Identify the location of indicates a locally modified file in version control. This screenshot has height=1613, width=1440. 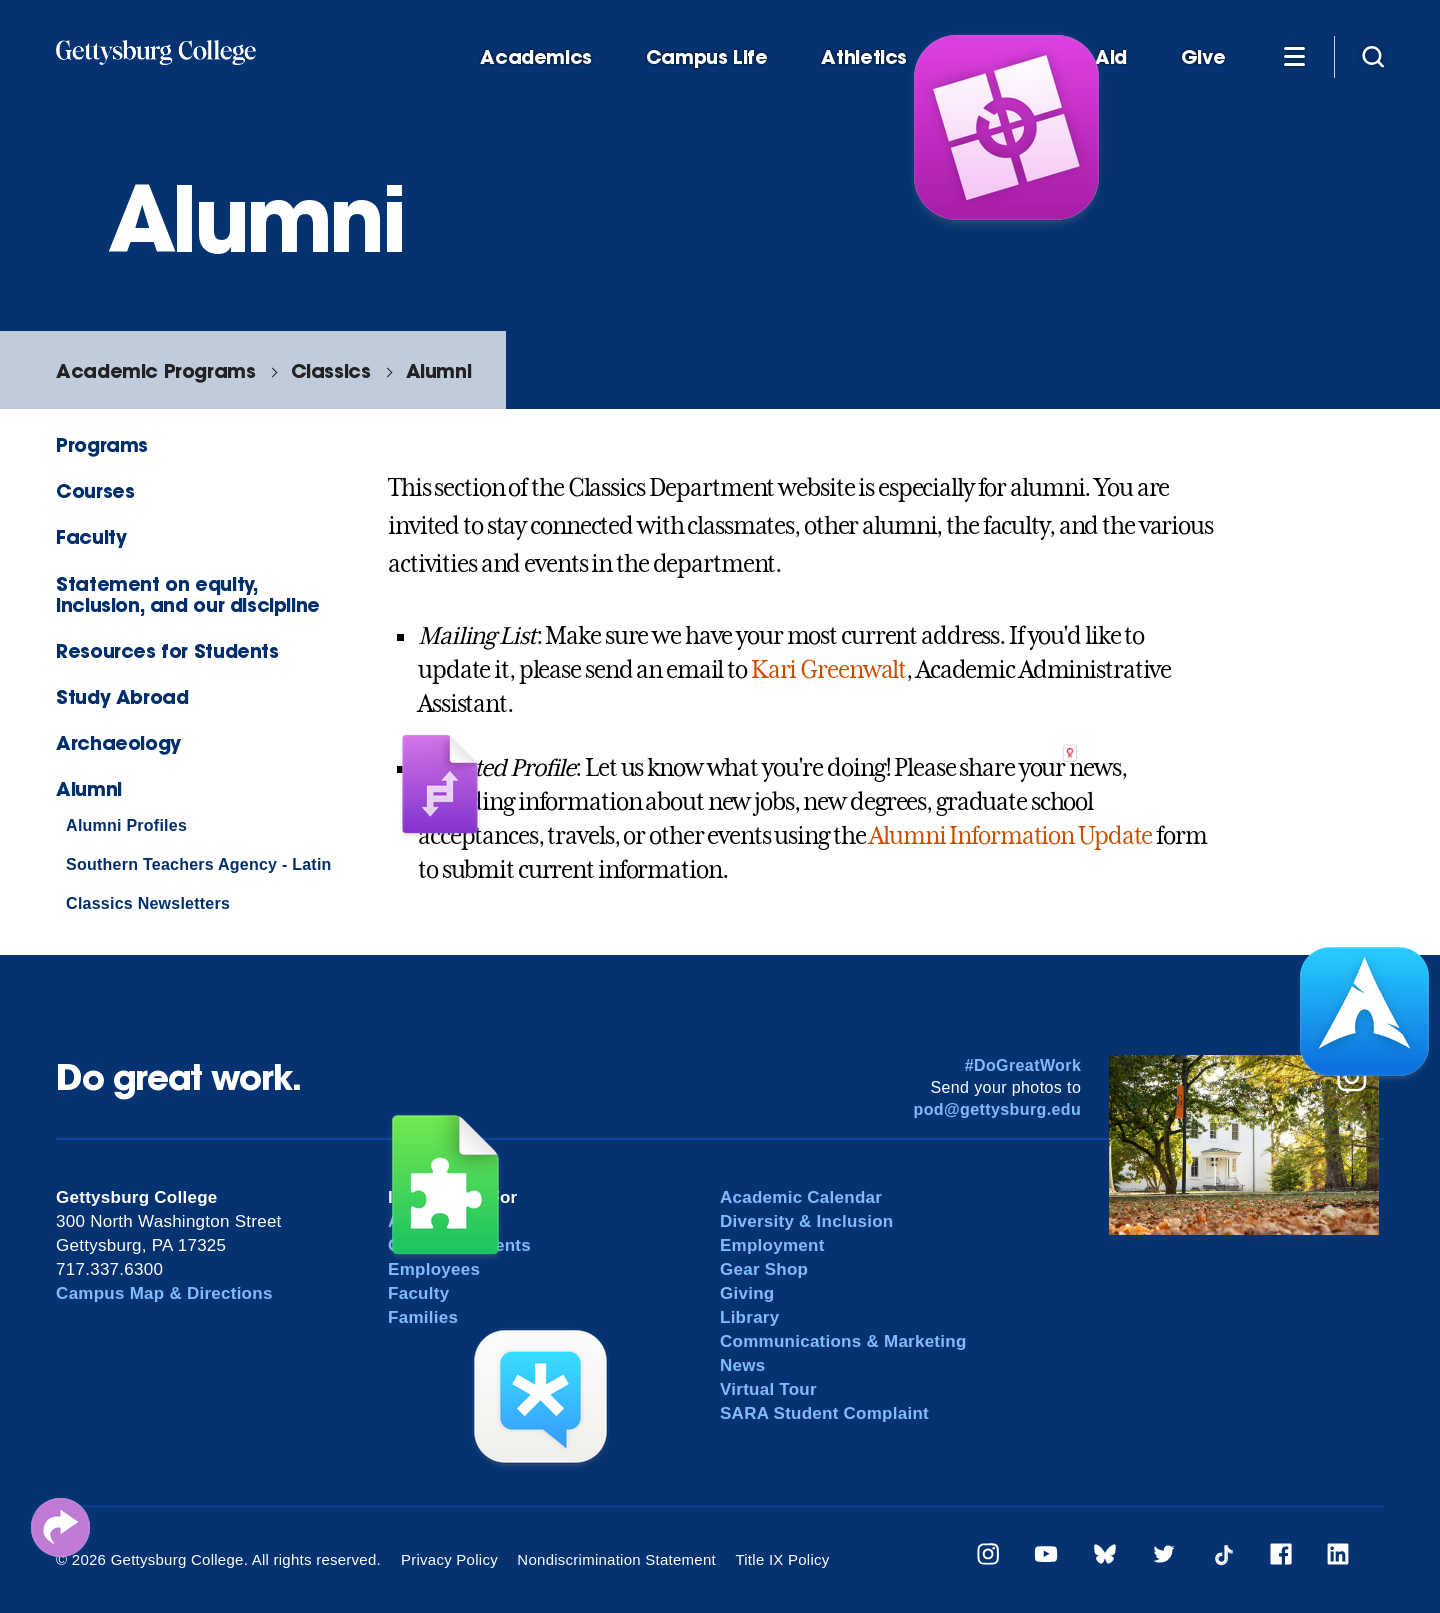
(60, 1527).